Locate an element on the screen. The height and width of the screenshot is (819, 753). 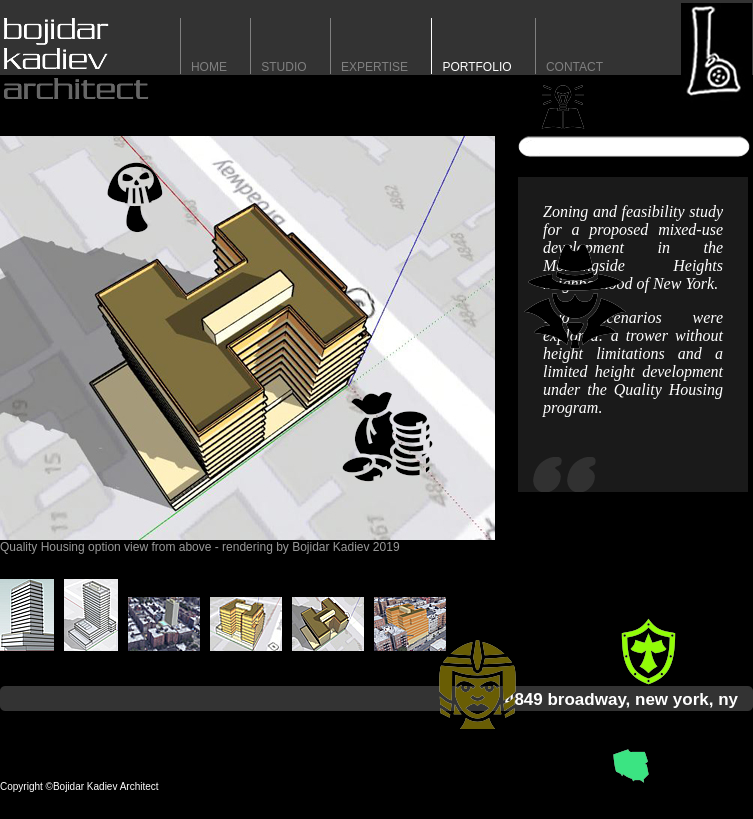
get inspired with creative ideas or tips is located at coordinates (563, 107).